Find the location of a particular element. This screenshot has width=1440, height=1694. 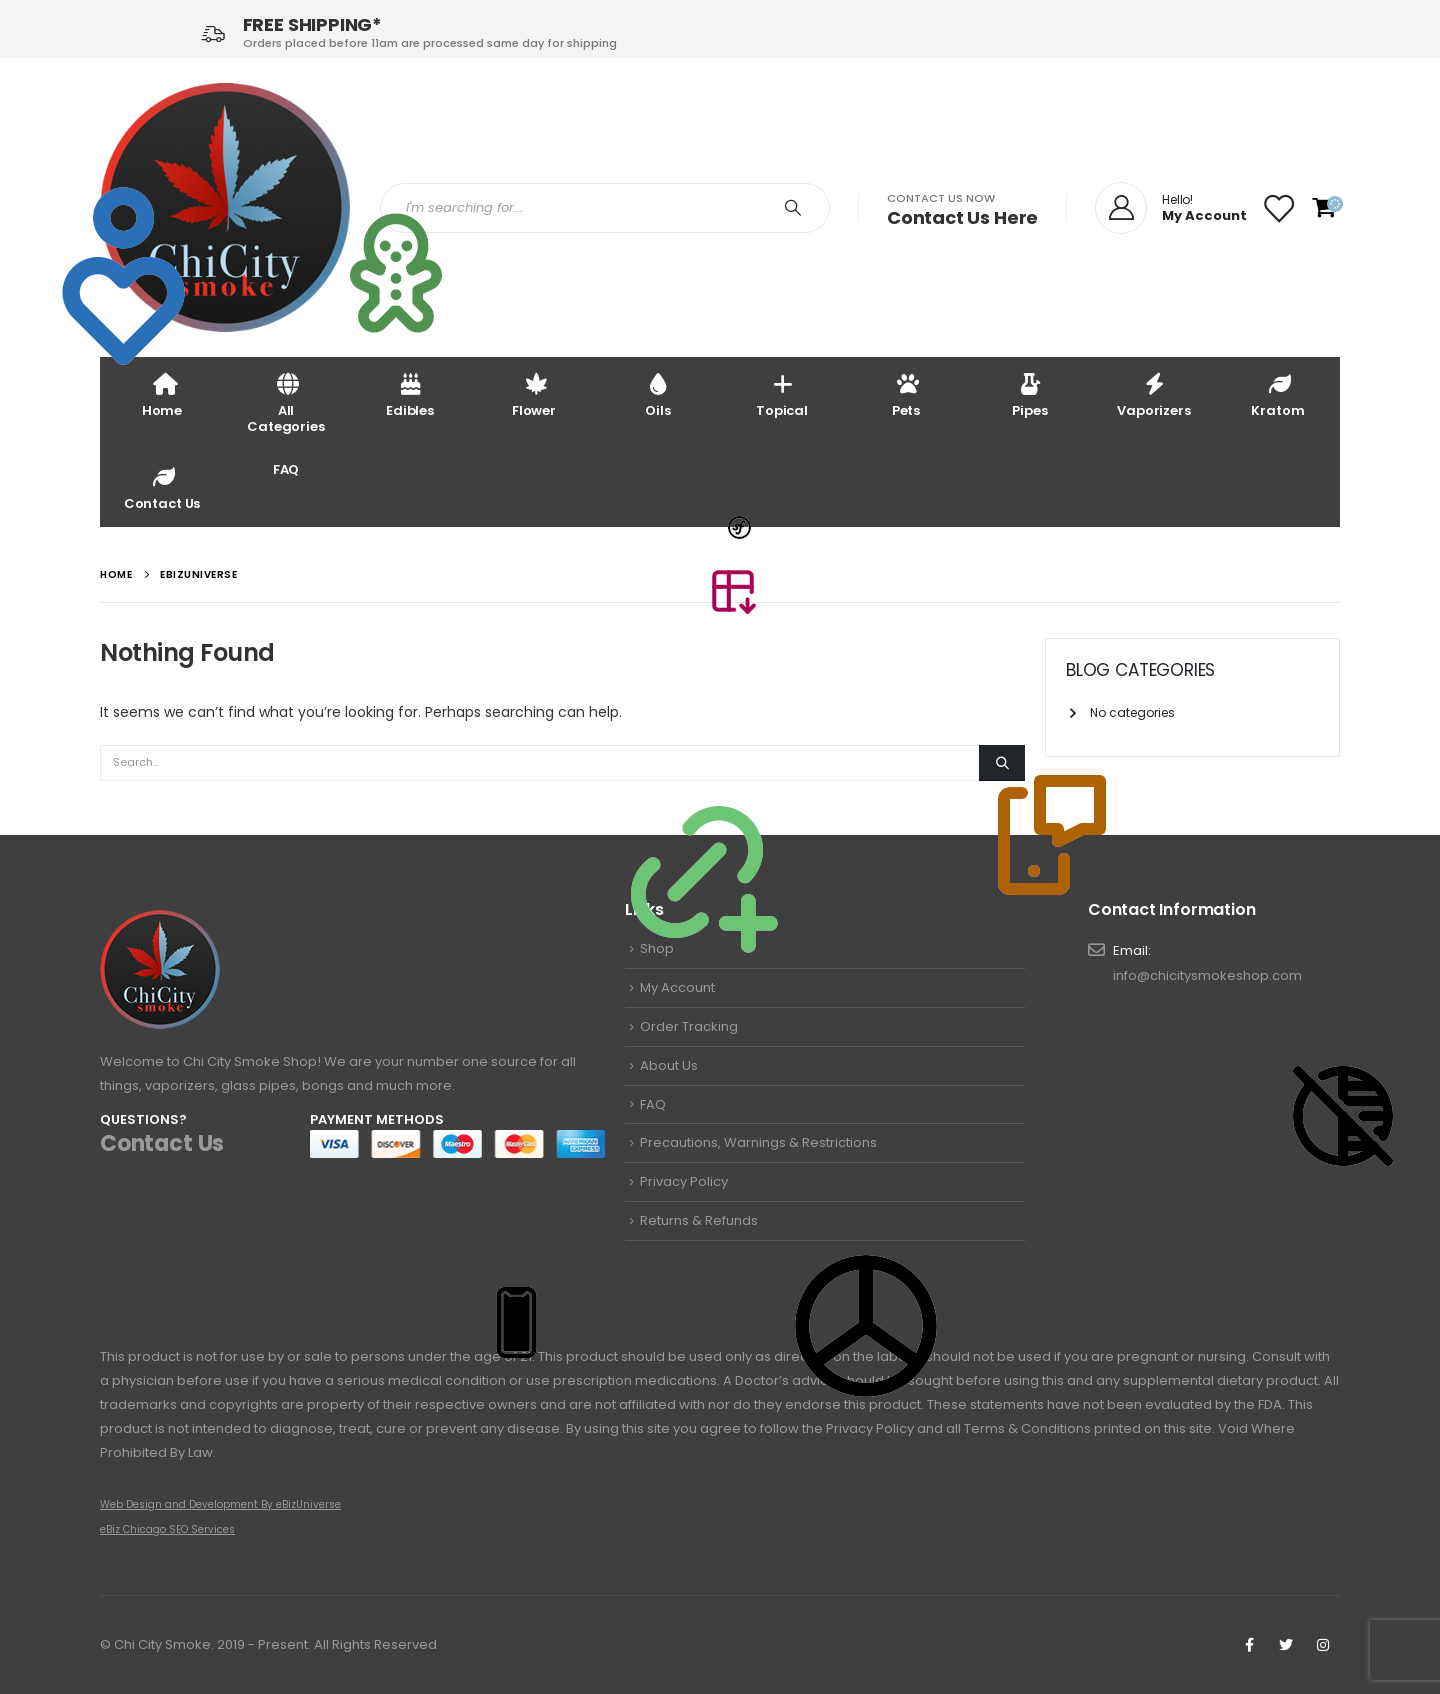

view messages on your mobile device is located at coordinates (1046, 835).